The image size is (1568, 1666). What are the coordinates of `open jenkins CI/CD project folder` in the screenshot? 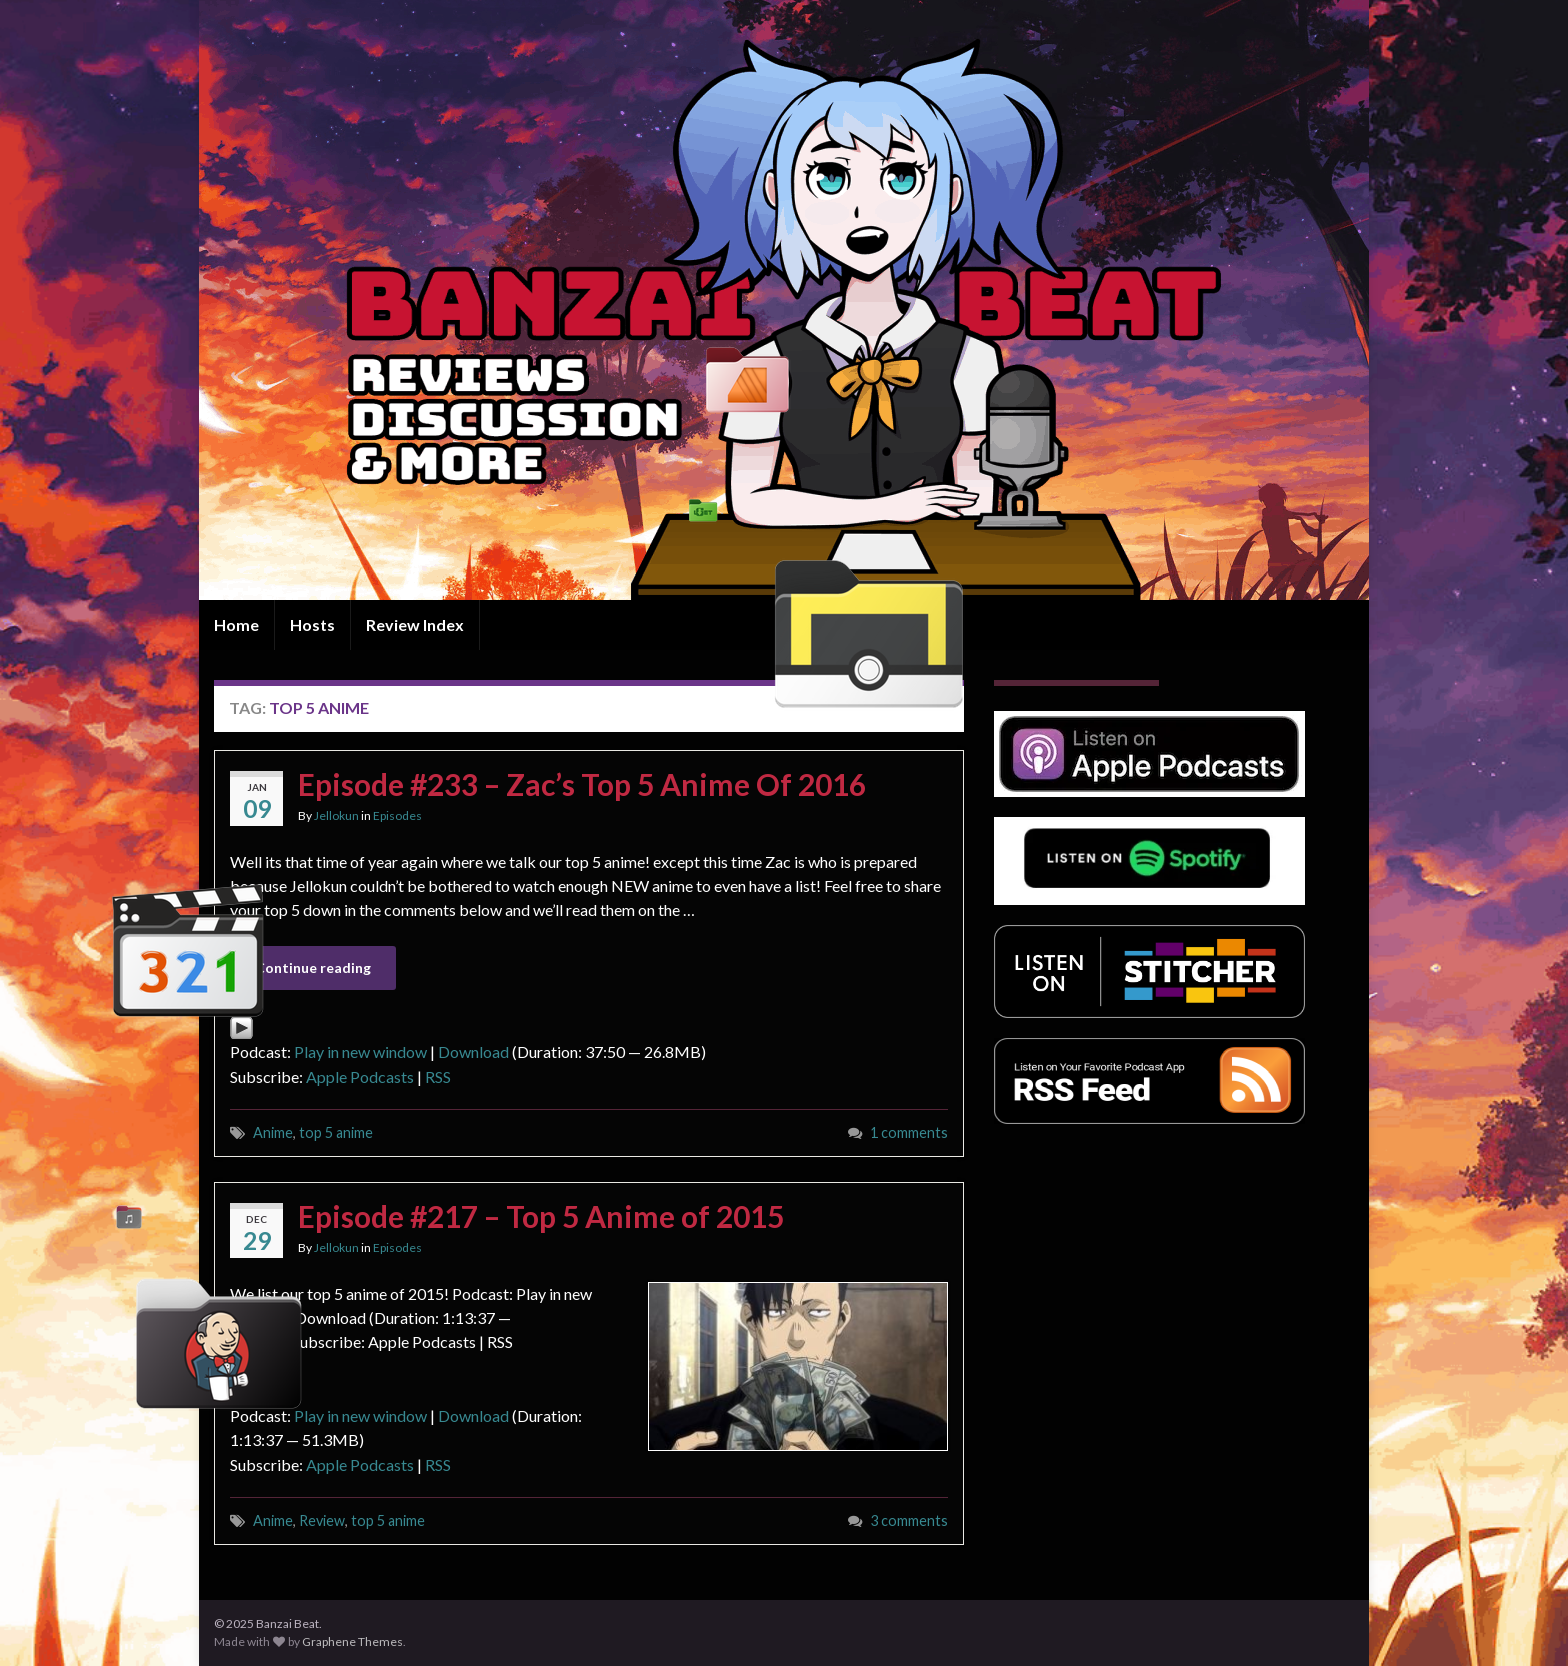 It's located at (218, 1348).